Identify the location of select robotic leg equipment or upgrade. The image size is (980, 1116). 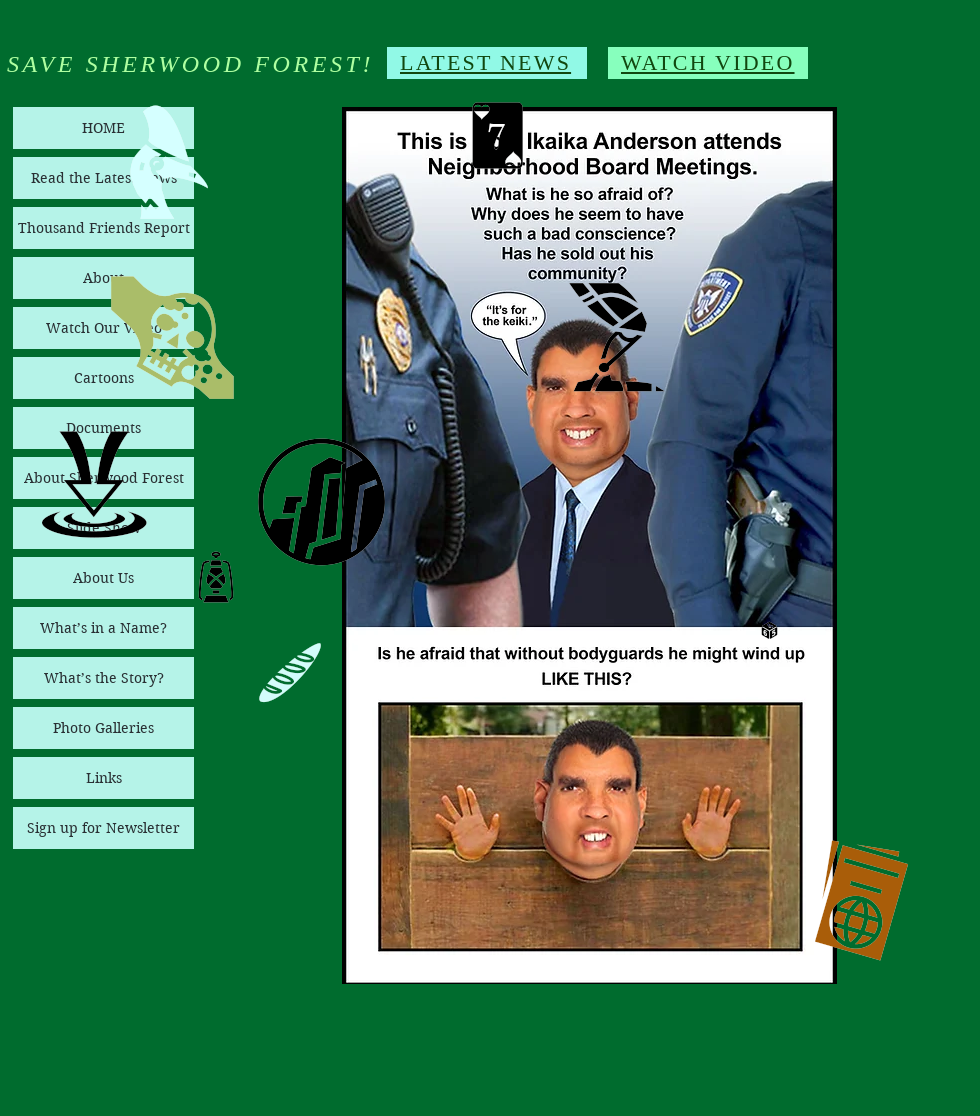
(617, 338).